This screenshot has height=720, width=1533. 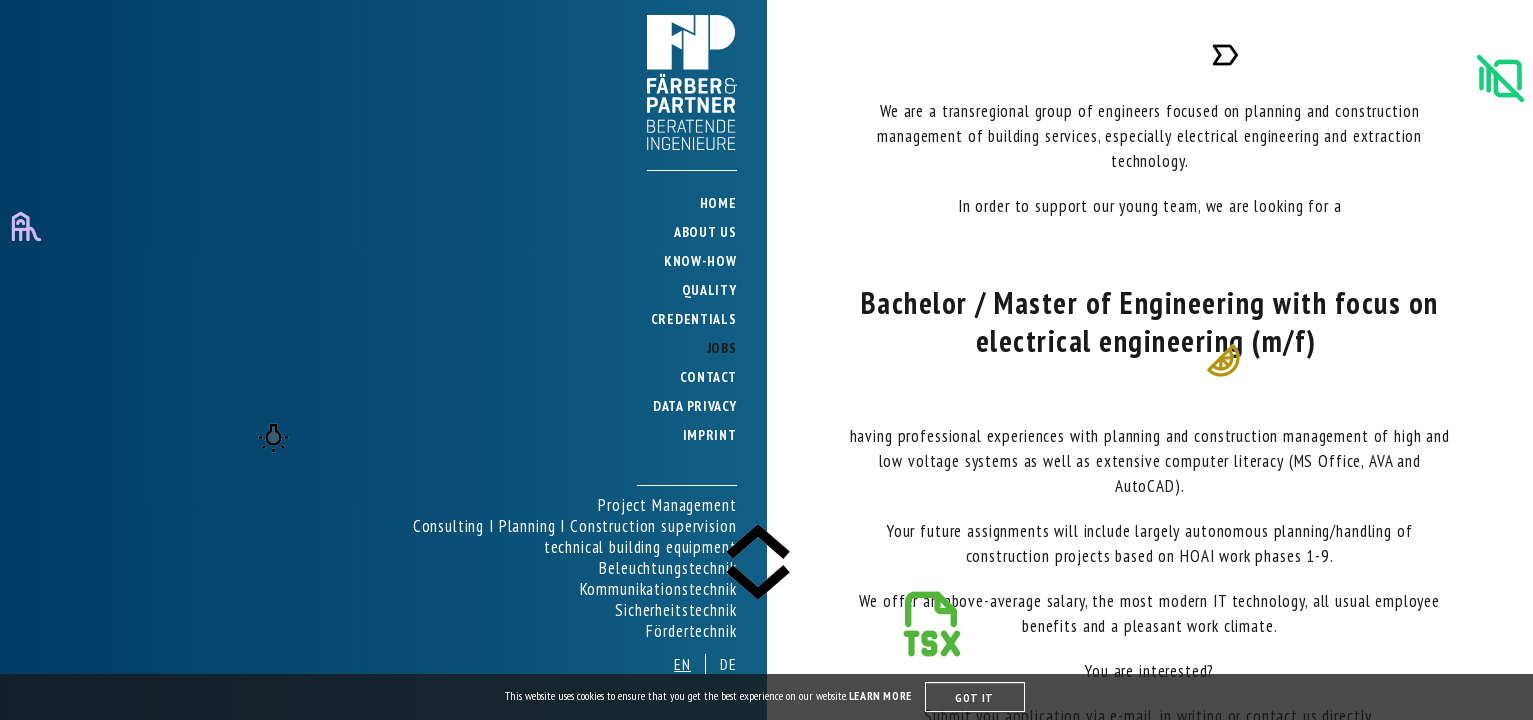 What do you see at coordinates (1225, 55) in the screenshot?
I see `mark item as important` at bounding box center [1225, 55].